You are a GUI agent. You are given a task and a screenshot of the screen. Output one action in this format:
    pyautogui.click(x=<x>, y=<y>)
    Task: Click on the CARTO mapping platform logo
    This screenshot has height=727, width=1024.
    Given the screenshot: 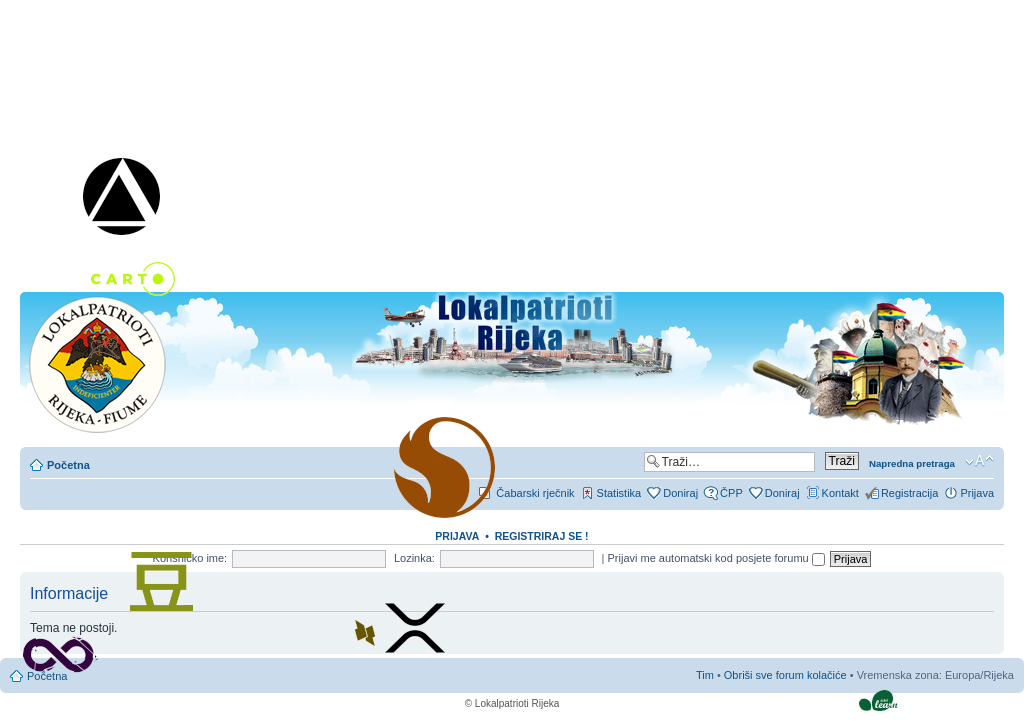 What is the action you would take?
    pyautogui.click(x=133, y=279)
    